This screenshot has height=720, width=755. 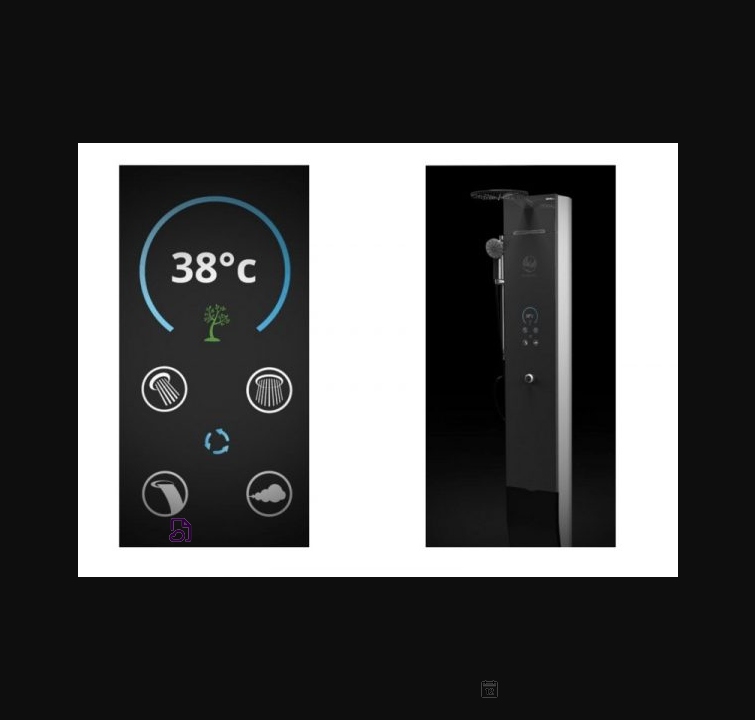 What do you see at coordinates (181, 530) in the screenshot?
I see `access cloud-stored files` at bounding box center [181, 530].